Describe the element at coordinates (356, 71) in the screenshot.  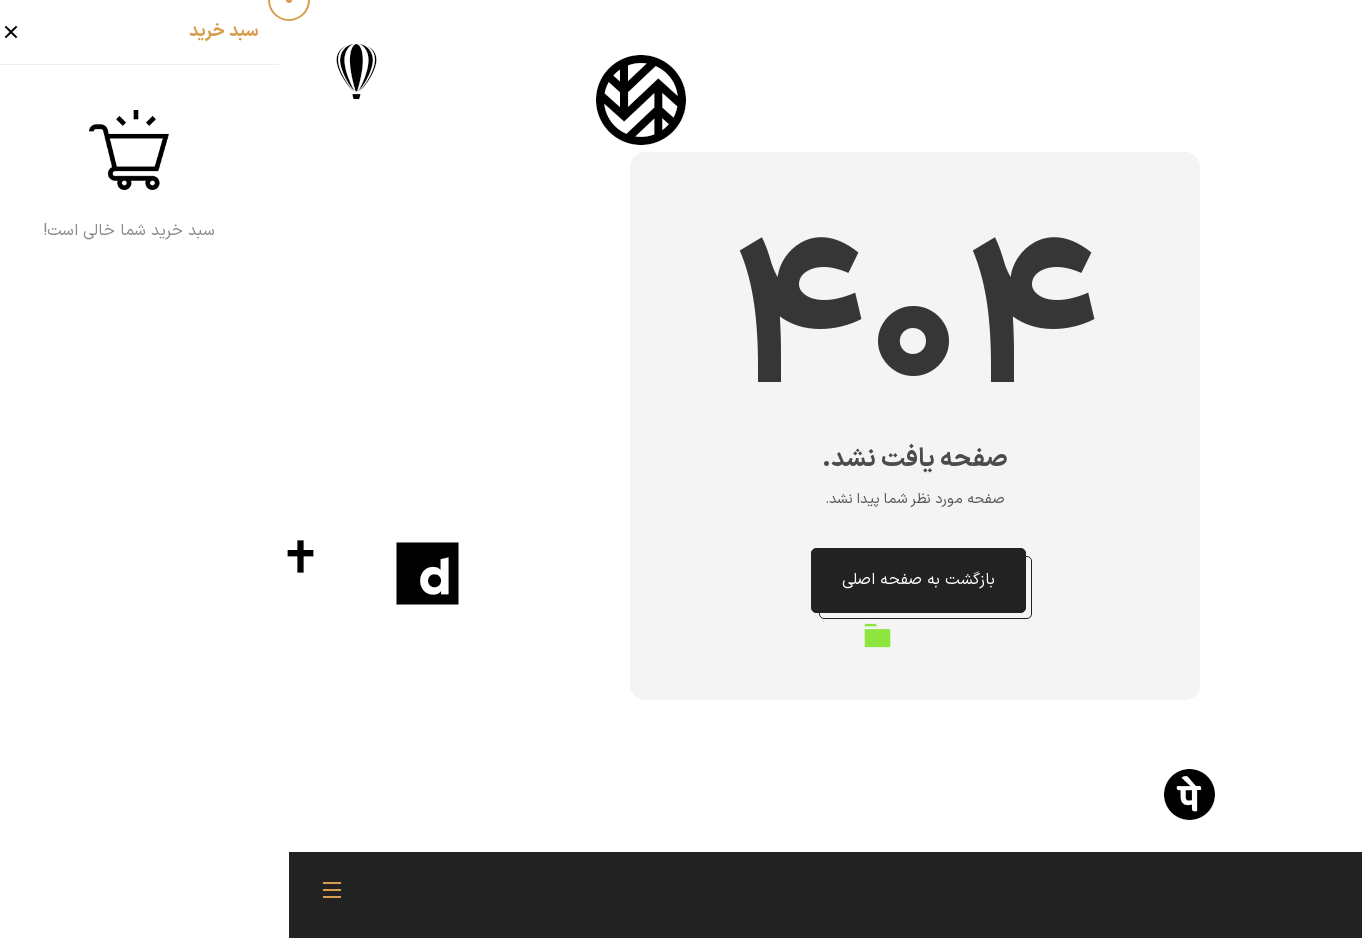
I see `open CorelDRAW application` at that location.